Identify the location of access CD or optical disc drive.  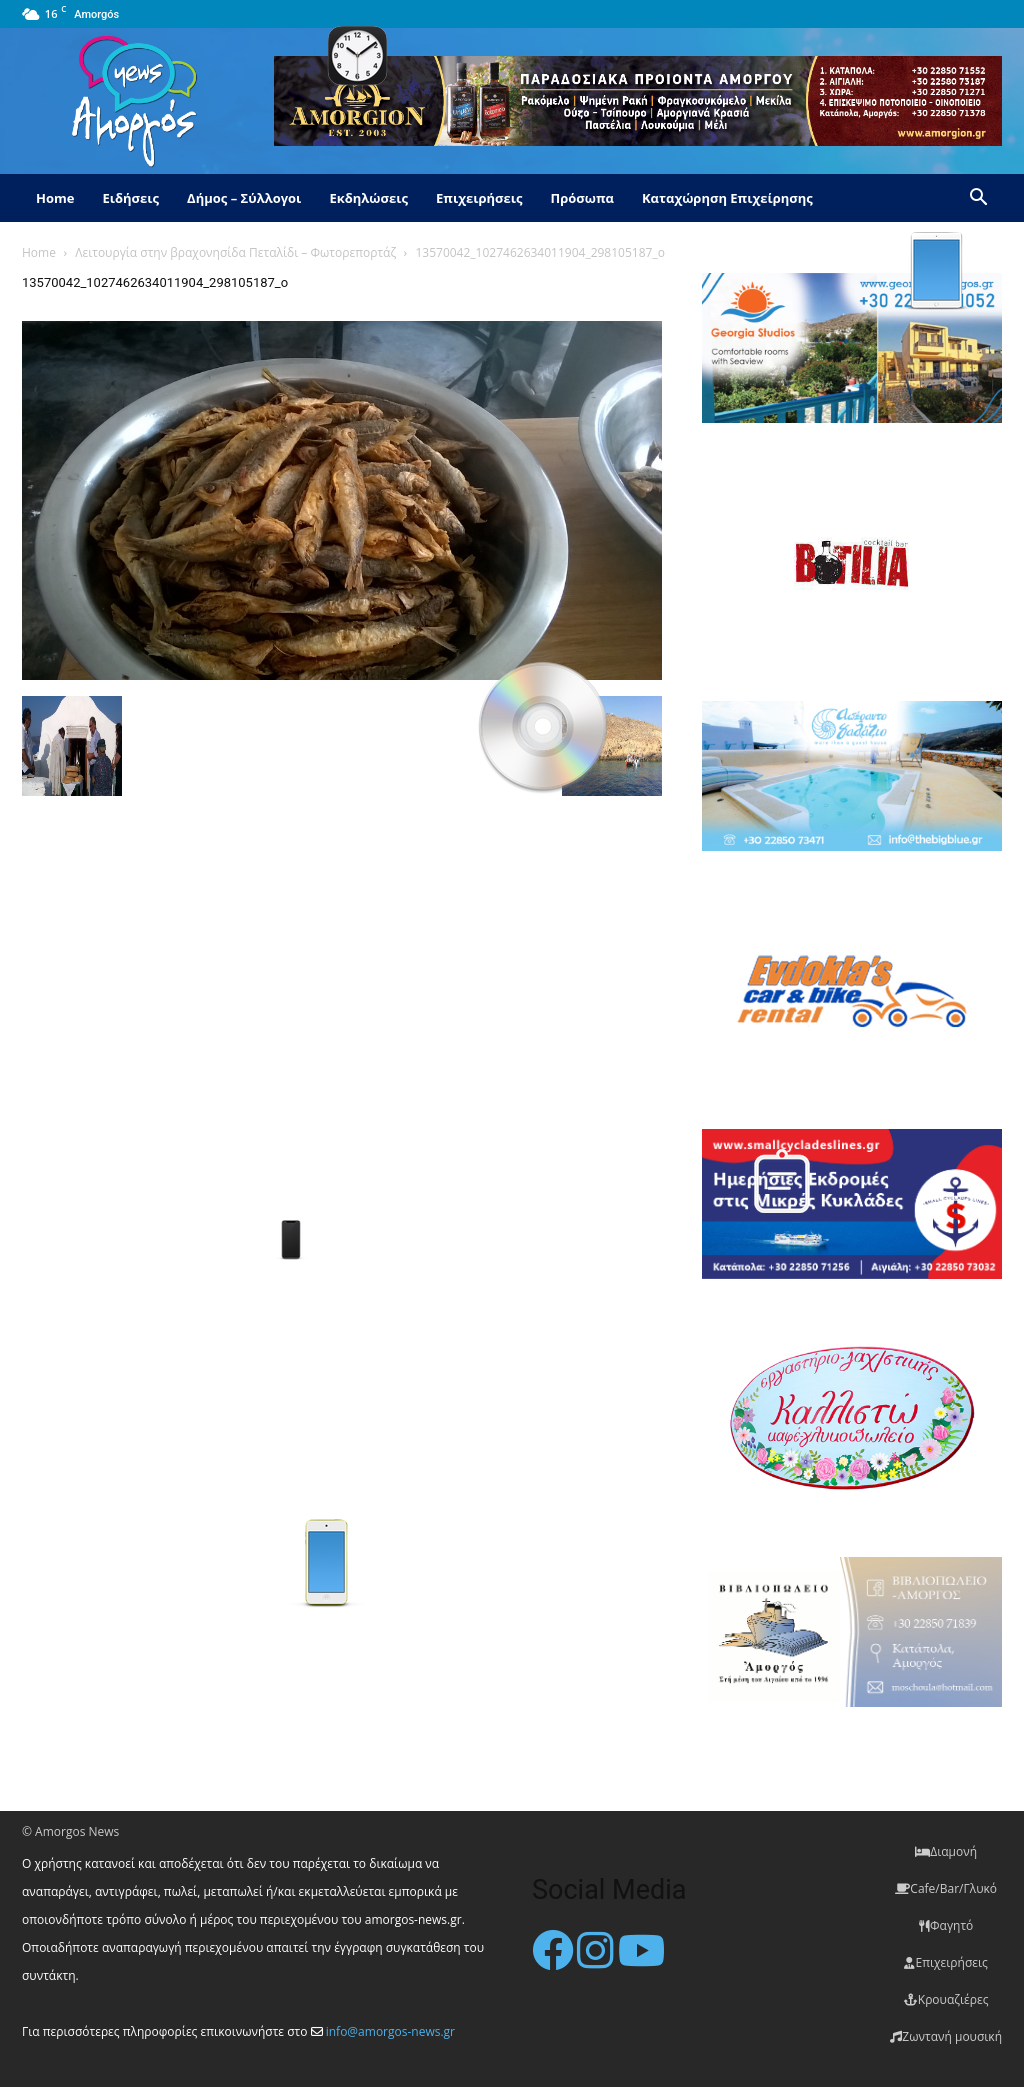
(543, 729).